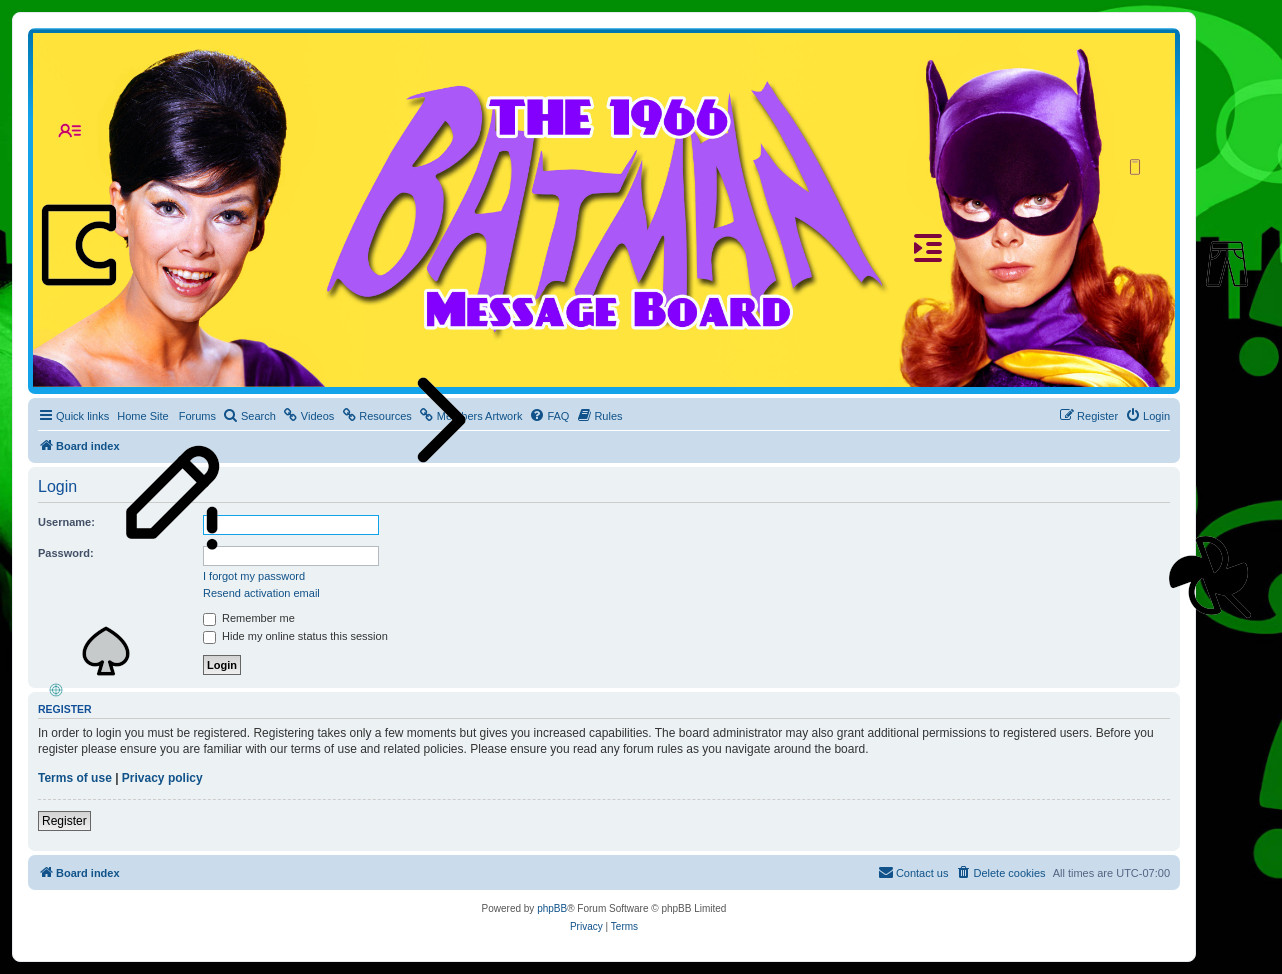 This screenshot has height=974, width=1282. Describe the element at coordinates (1211, 578) in the screenshot. I see `decorative or playful element indicating a fun/casual feature` at that location.